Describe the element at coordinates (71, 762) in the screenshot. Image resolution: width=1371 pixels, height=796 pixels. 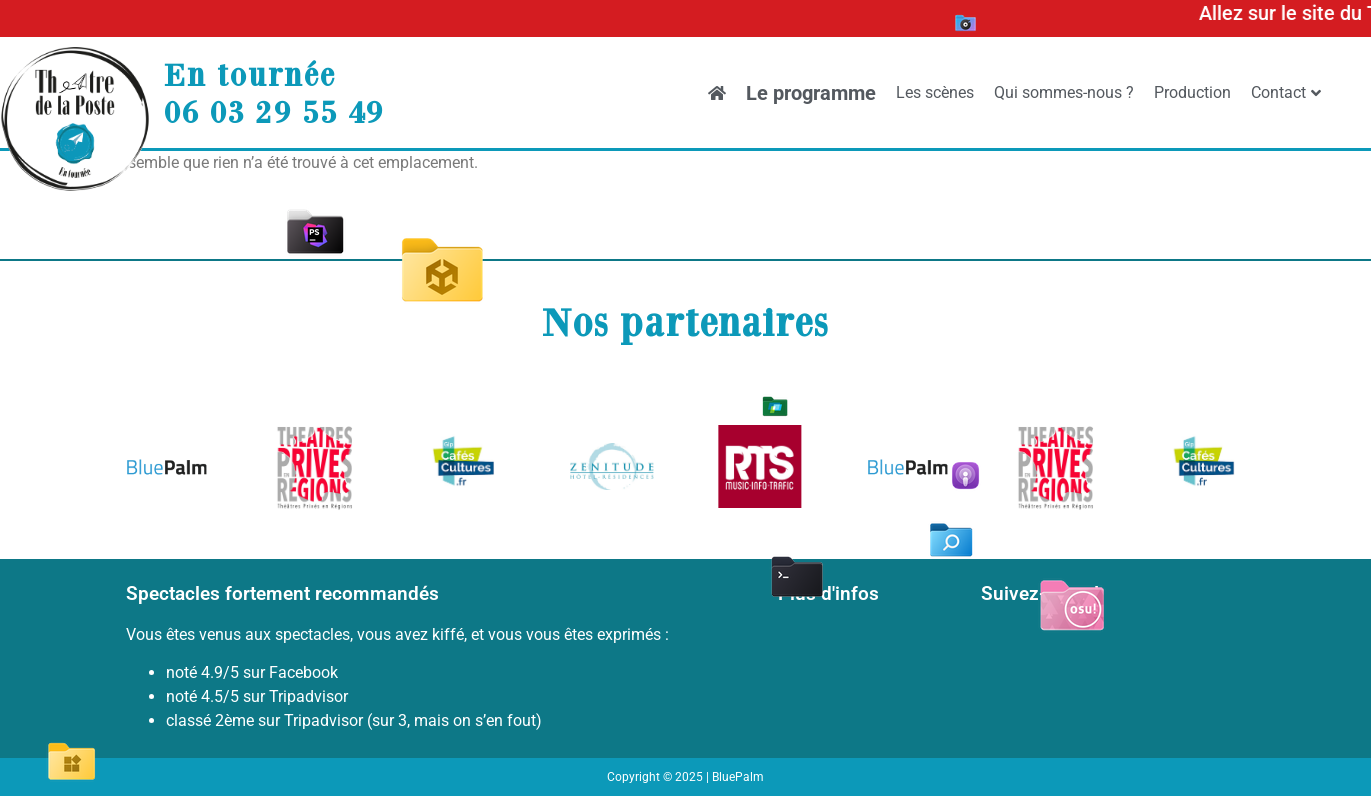
I see `open the apps folder` at that location.